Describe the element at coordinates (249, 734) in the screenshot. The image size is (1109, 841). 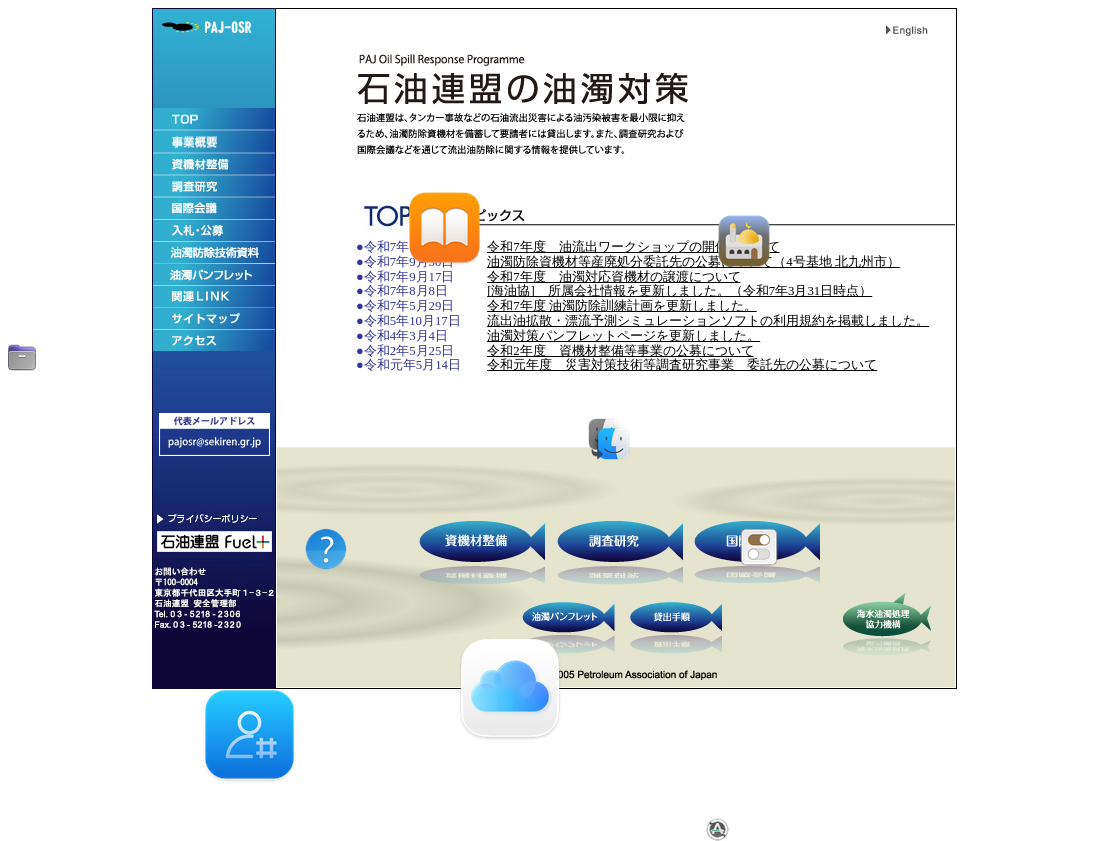
I see `access sudo or admin user preferences` at that location.